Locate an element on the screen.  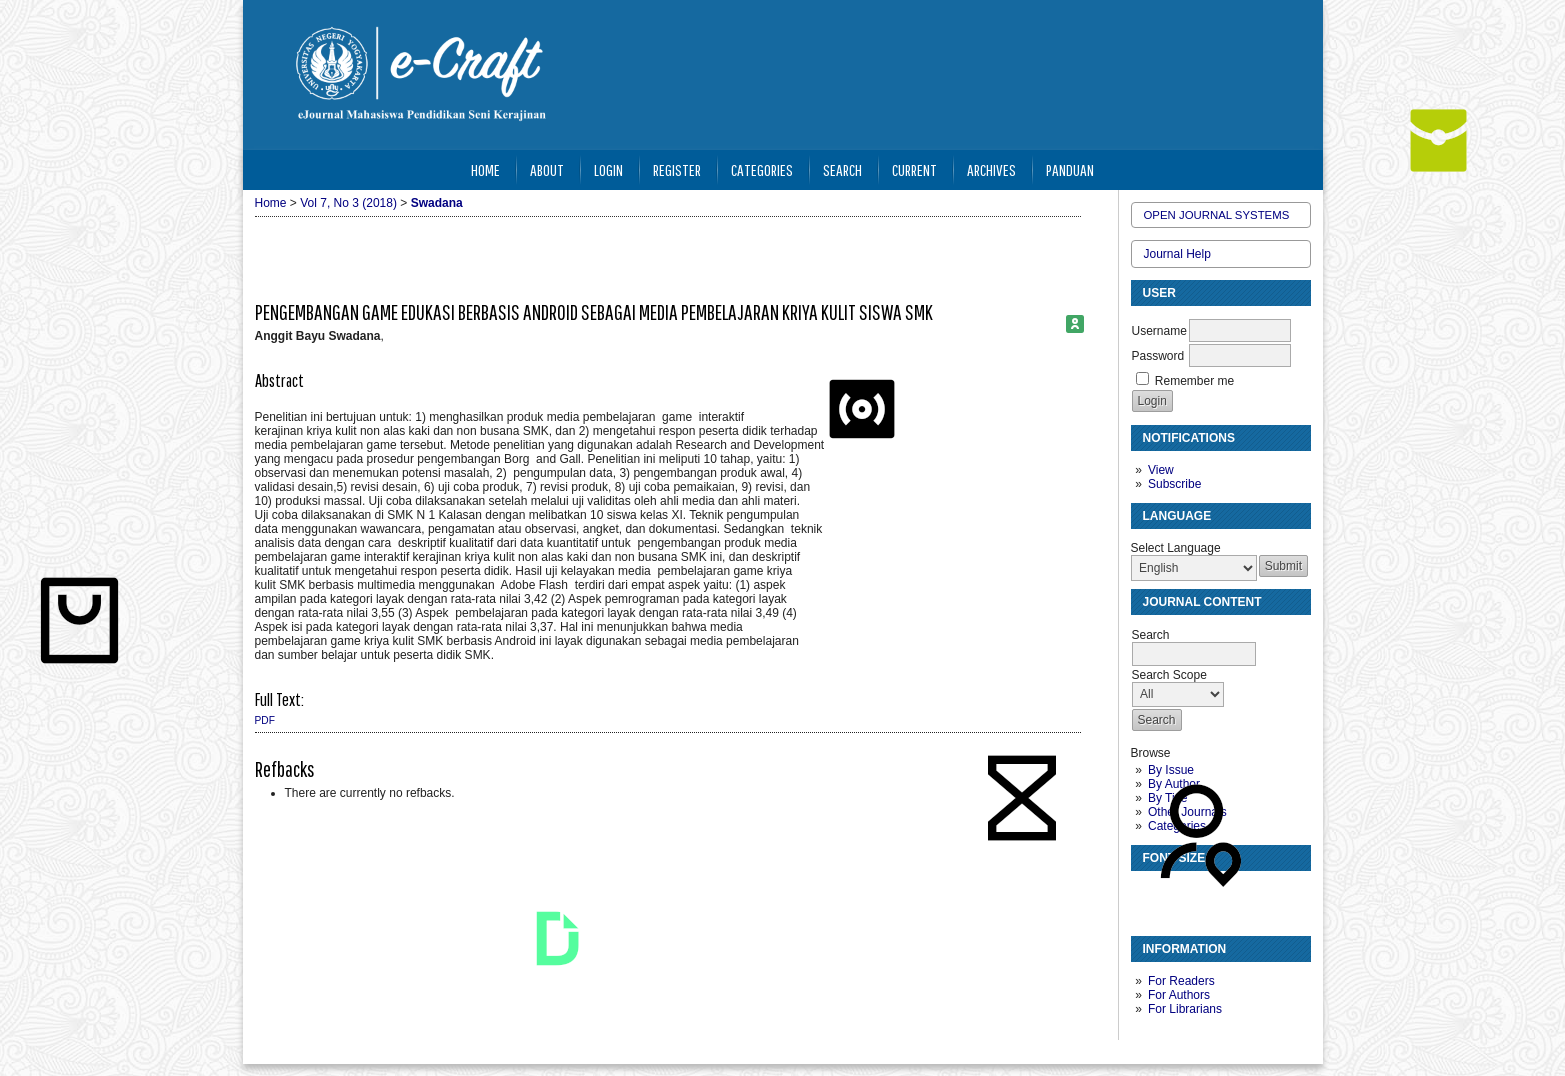
enable surround sound audio is located at coordinates (862, 409).